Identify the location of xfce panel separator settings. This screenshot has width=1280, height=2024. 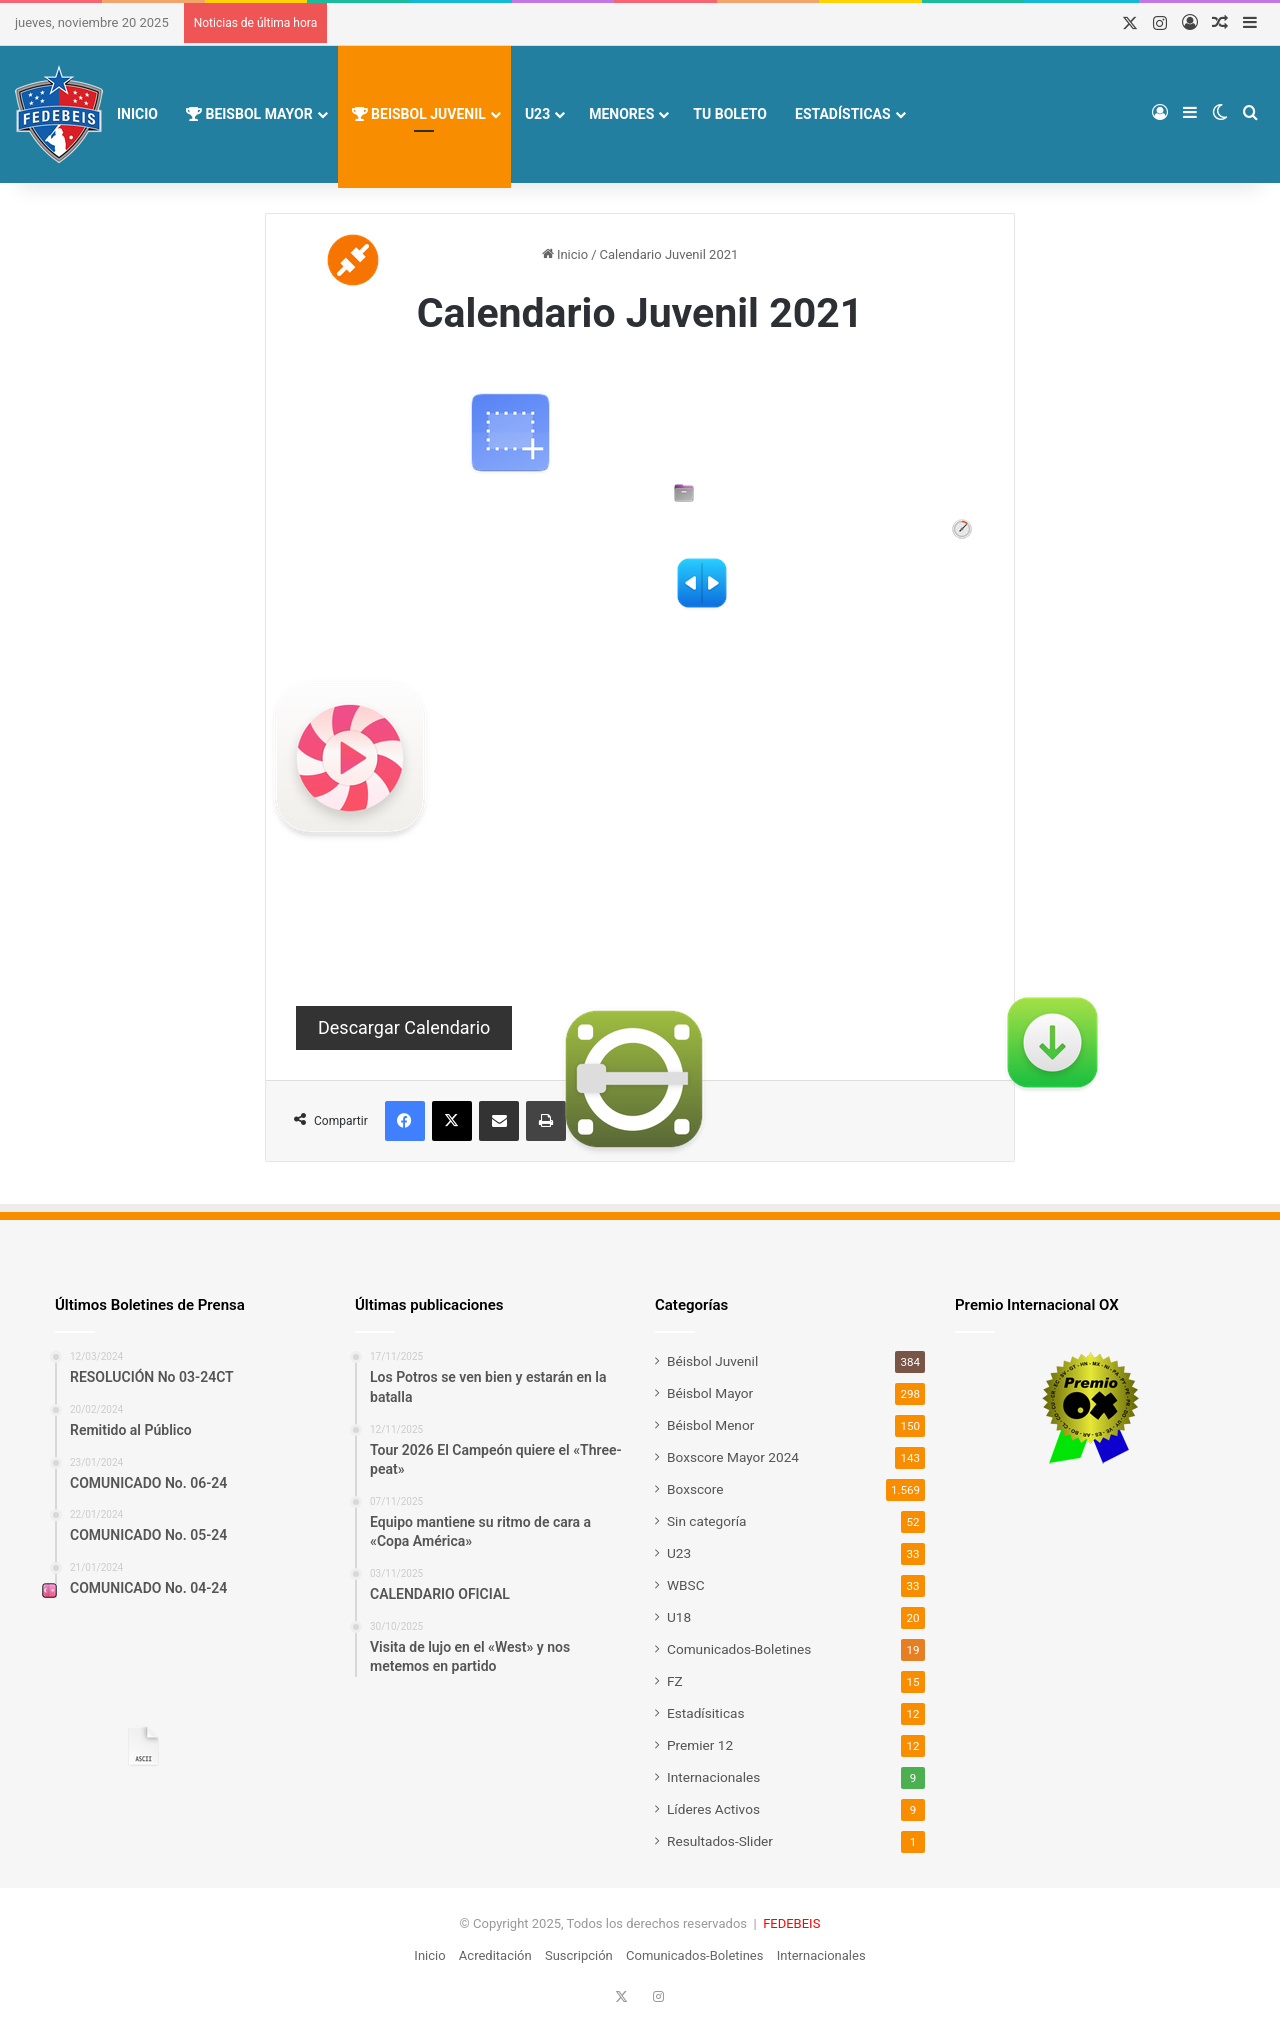
(702, 583).